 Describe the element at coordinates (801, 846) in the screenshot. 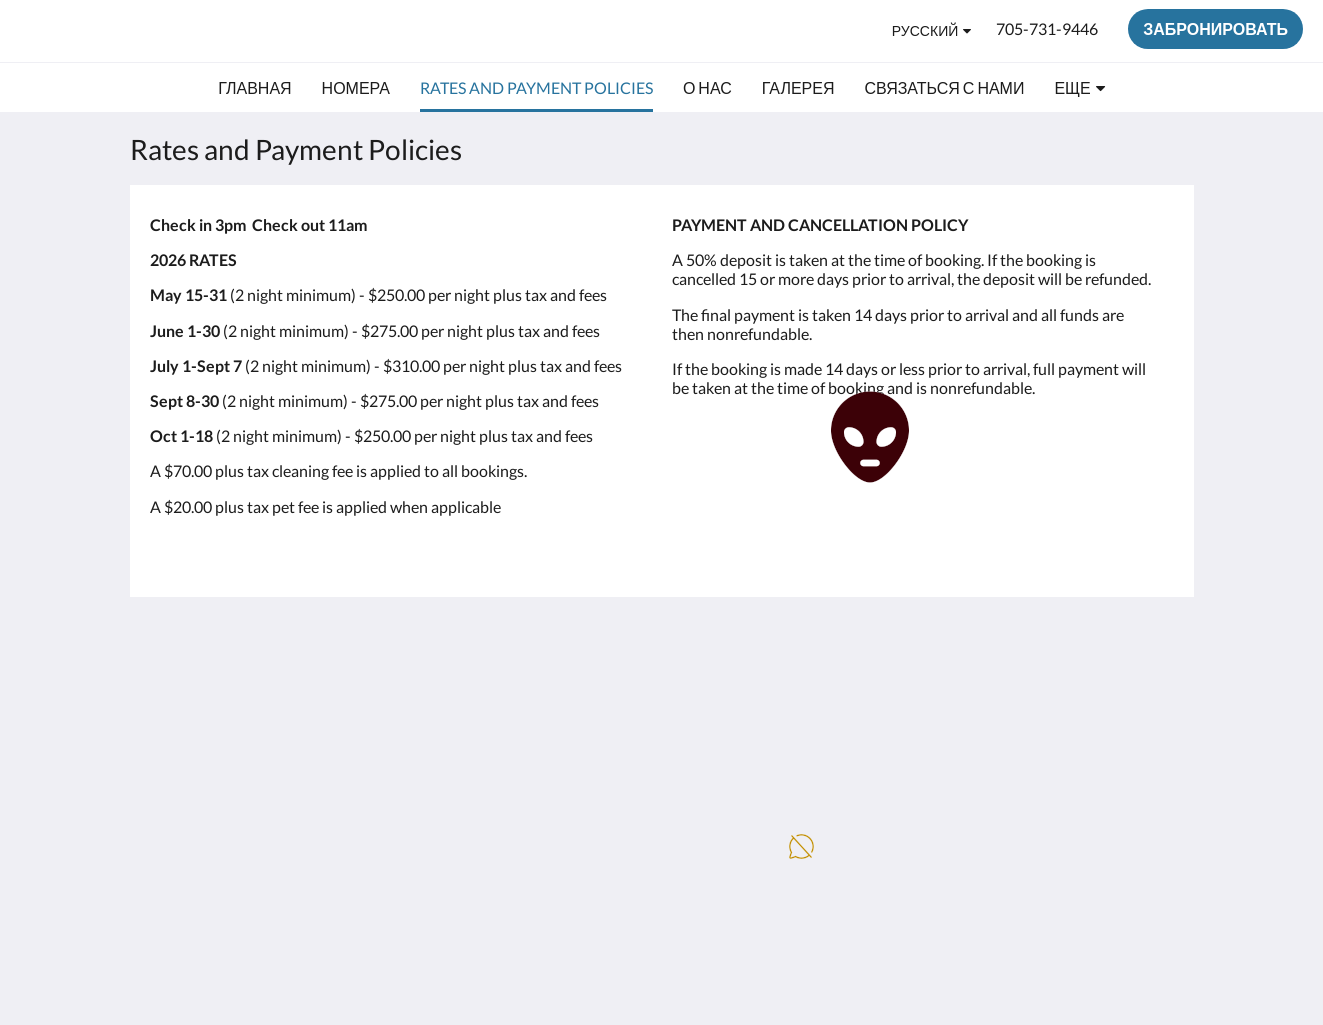

I see `mute or disable chat notifications` at that location.